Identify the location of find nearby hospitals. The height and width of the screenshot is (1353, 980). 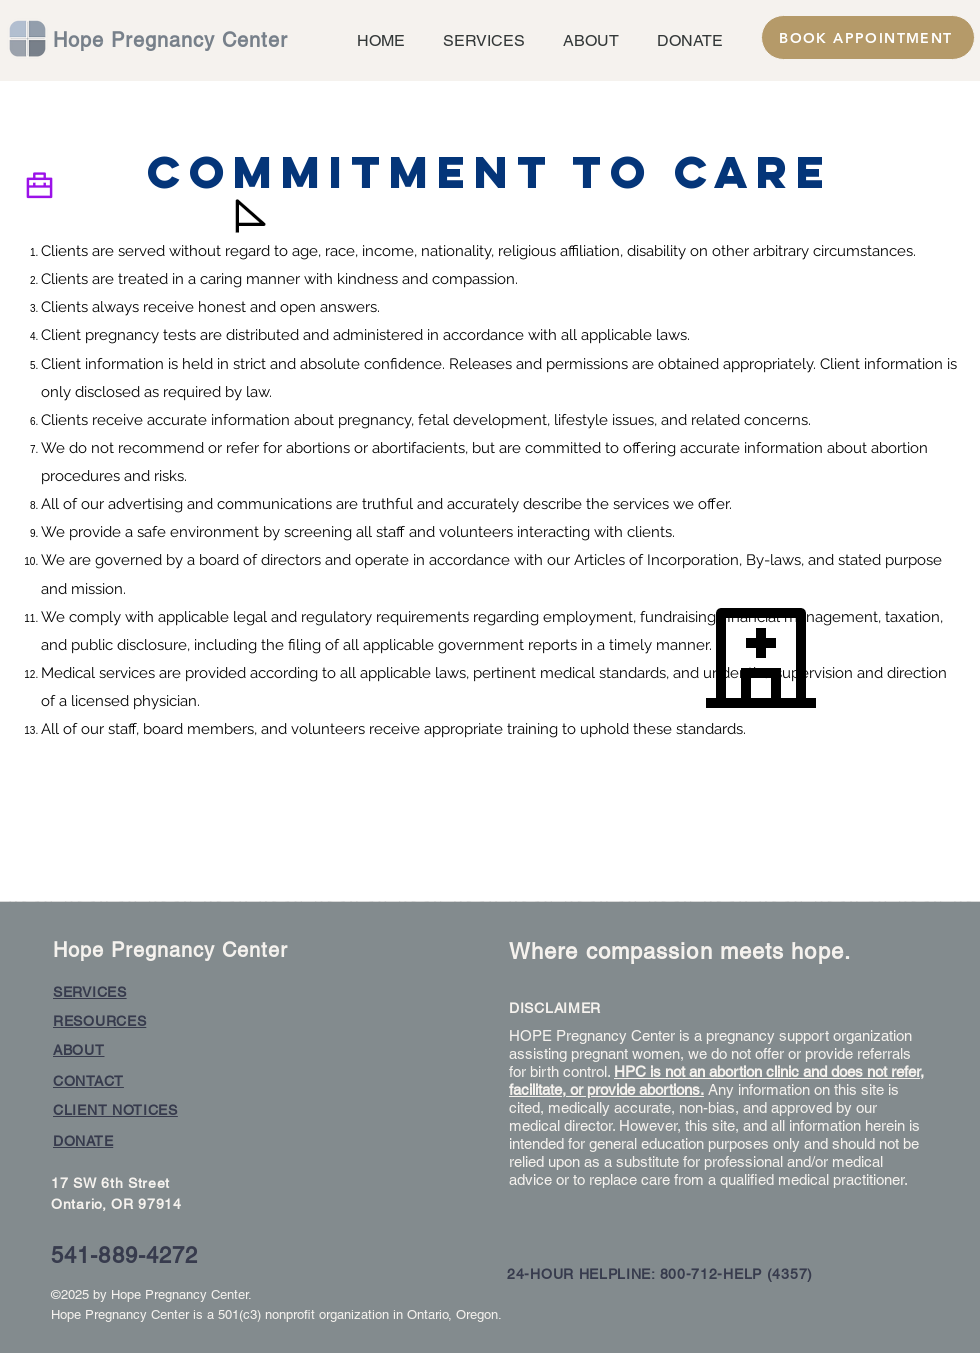
(761, 658).